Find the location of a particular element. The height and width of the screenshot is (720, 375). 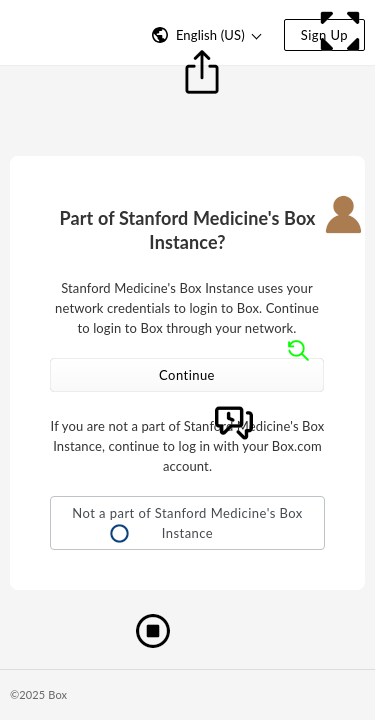

stop media playback is located at coordinates (153, 631).